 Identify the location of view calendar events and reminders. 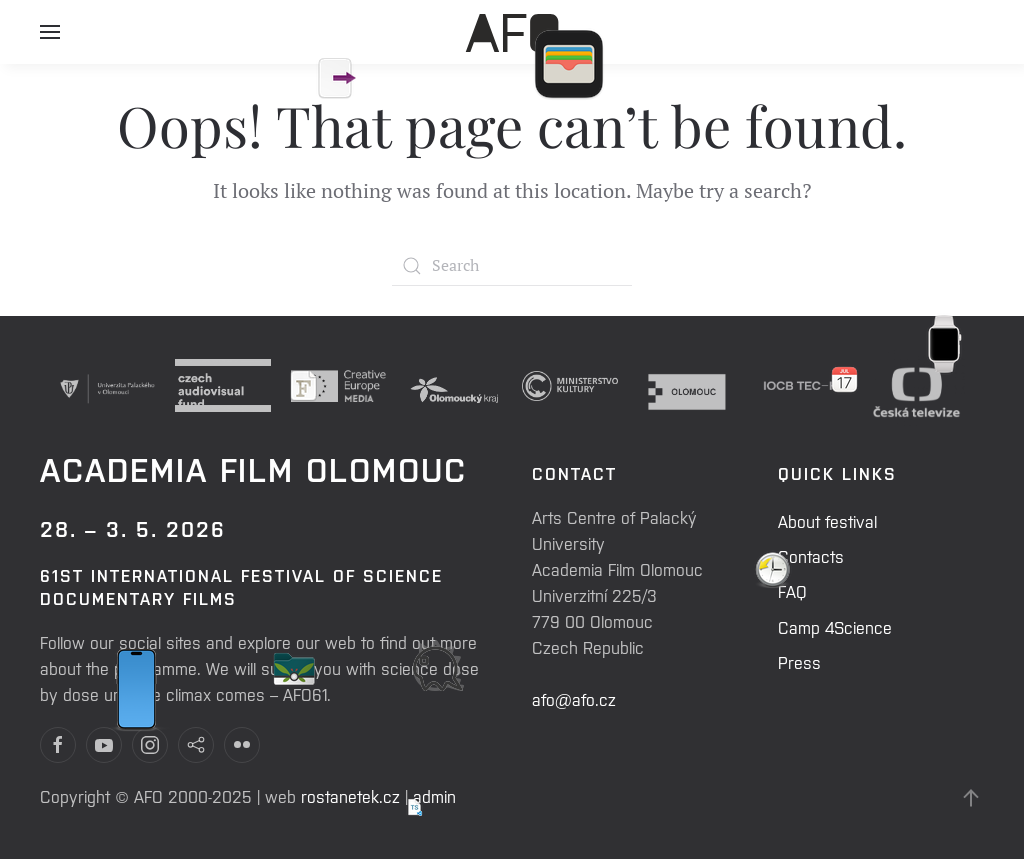
(844, 379).